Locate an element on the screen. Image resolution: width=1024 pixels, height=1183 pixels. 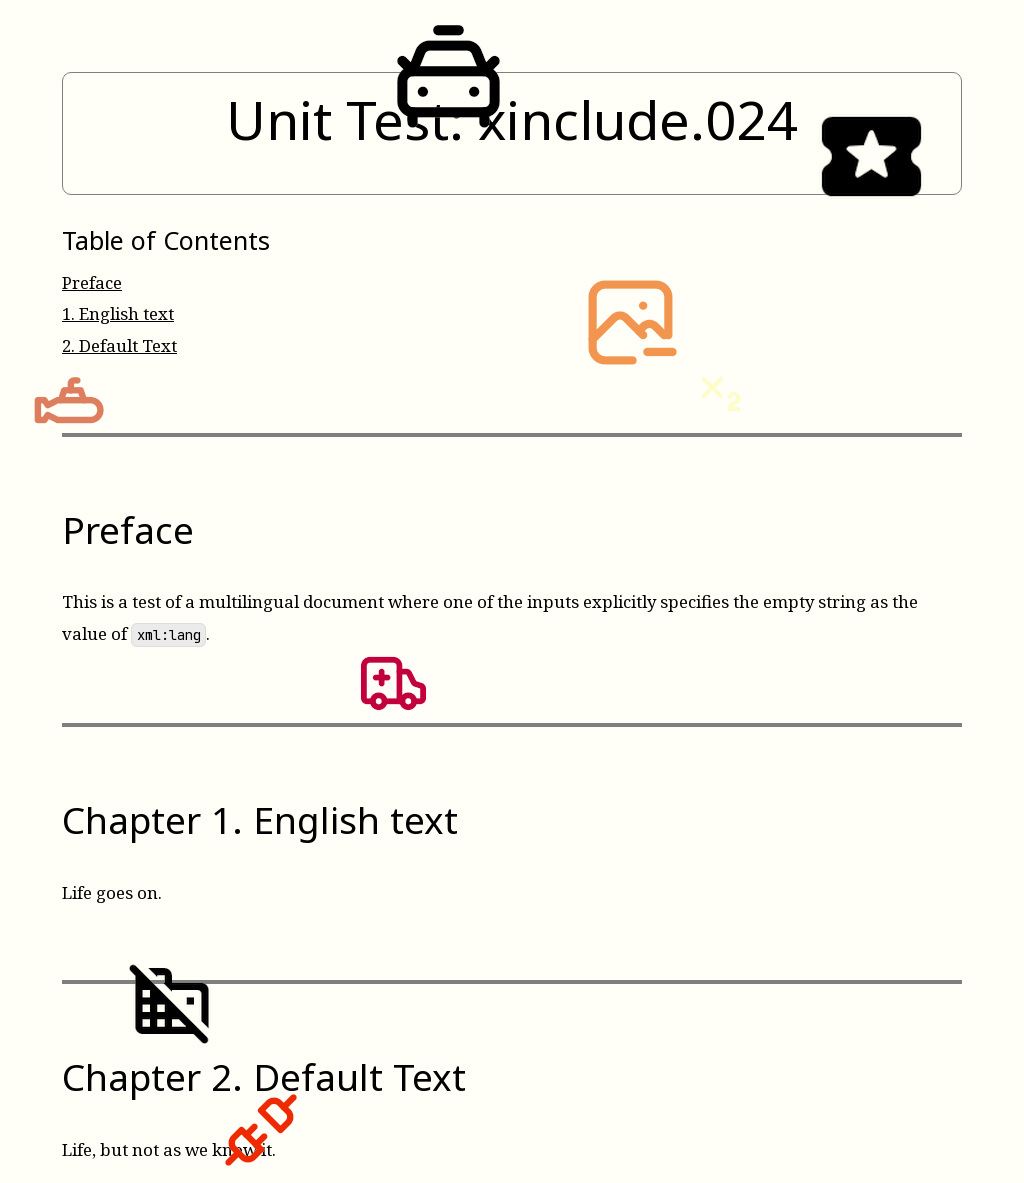
remove a photo from your collection is located at coordinates (630, 322).